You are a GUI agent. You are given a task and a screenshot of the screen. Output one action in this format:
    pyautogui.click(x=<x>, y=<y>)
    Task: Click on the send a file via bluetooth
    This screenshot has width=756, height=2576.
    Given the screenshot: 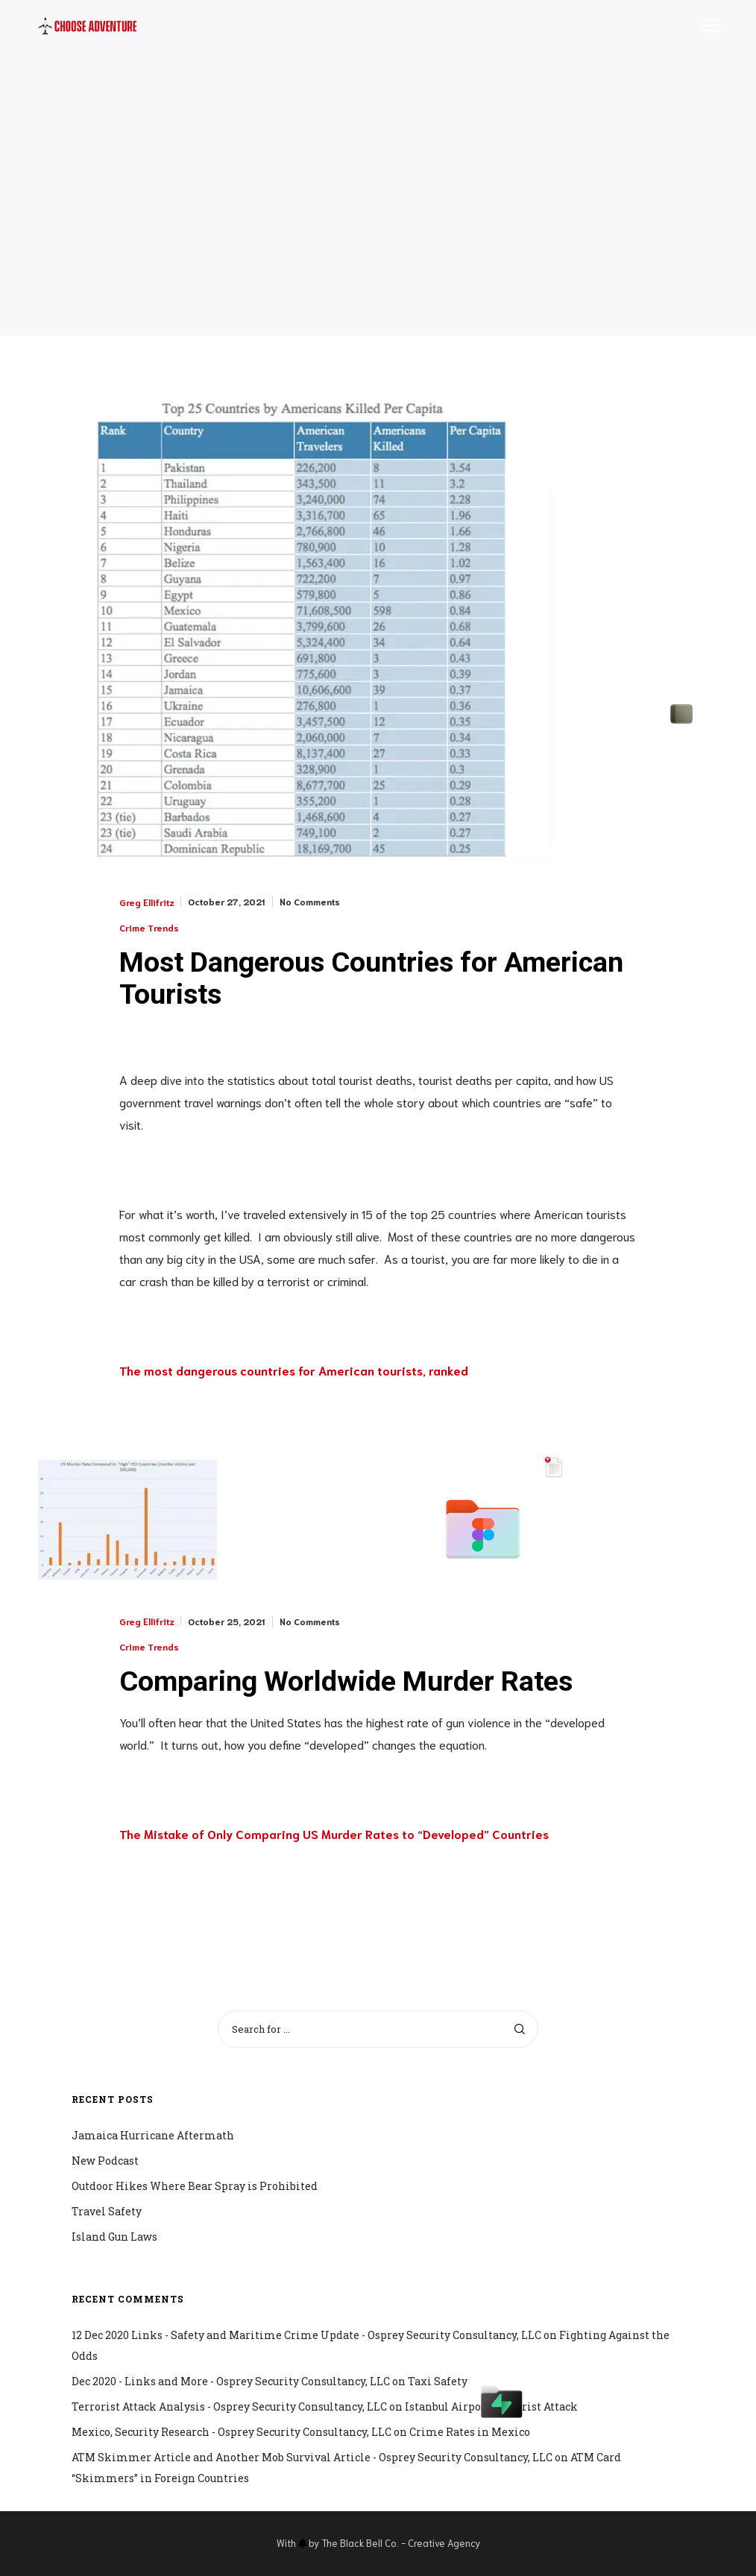 What is the action you would take?
    pyautogui.click(x=554, y=1467)
    